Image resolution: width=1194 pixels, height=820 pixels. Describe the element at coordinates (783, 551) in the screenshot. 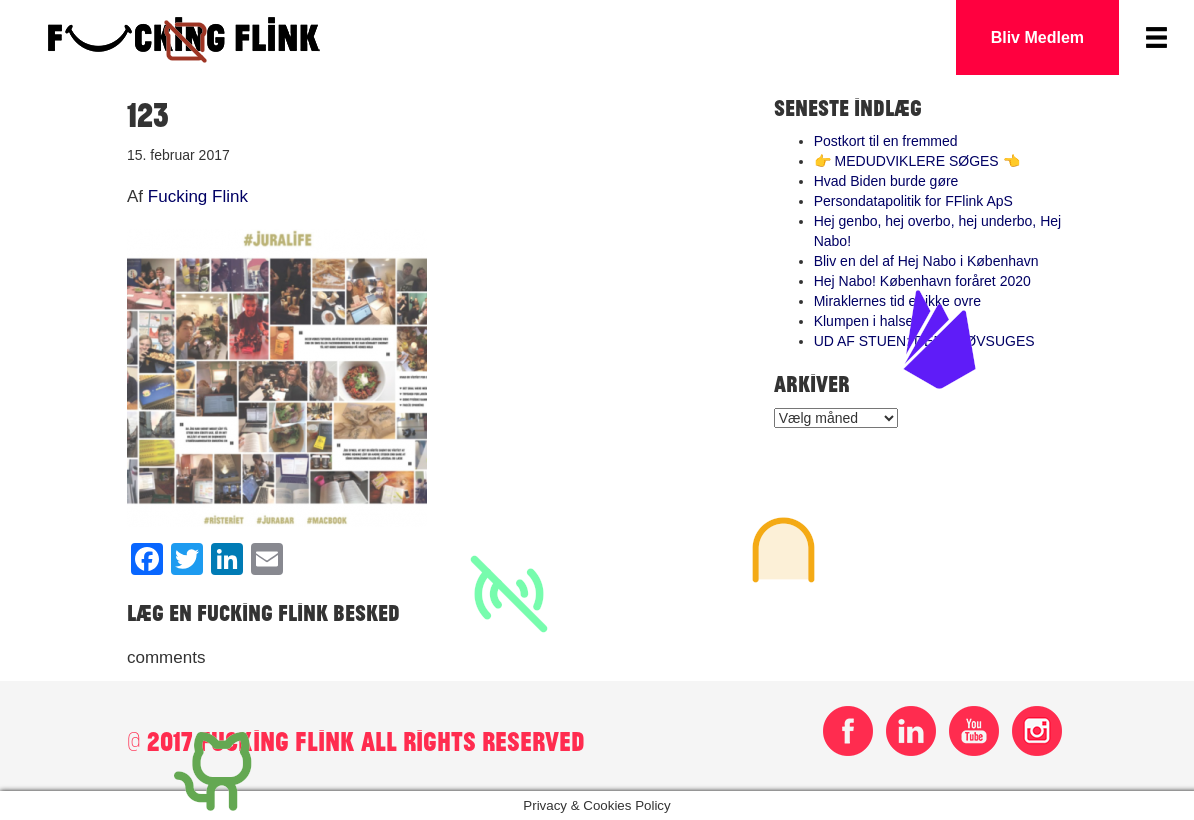

I see `represents set intersection in data operations` at that location.